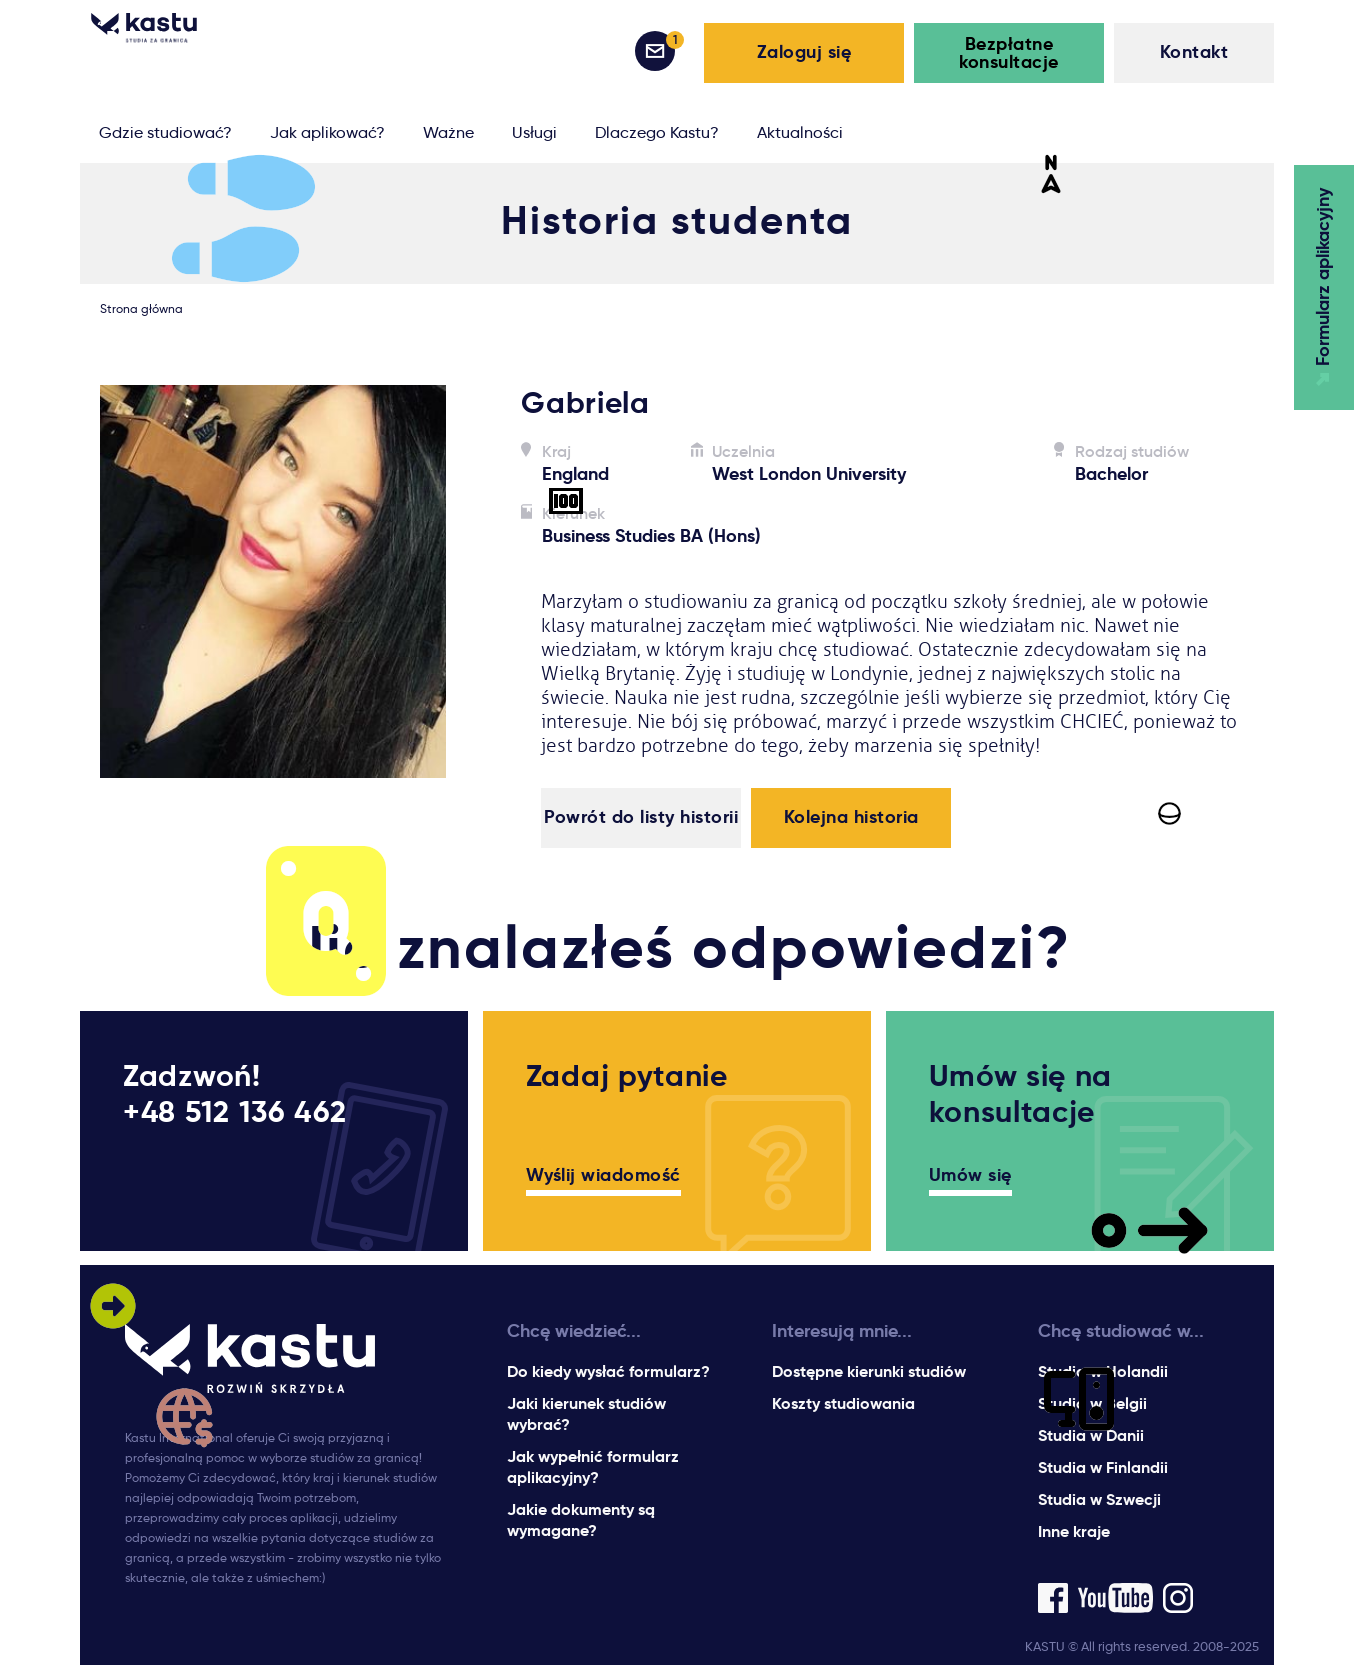  What do you see at coordinates (1169, 813) in the screenshot?
I see `view 3D or globe-related content` at bounding box center [1169, 813].